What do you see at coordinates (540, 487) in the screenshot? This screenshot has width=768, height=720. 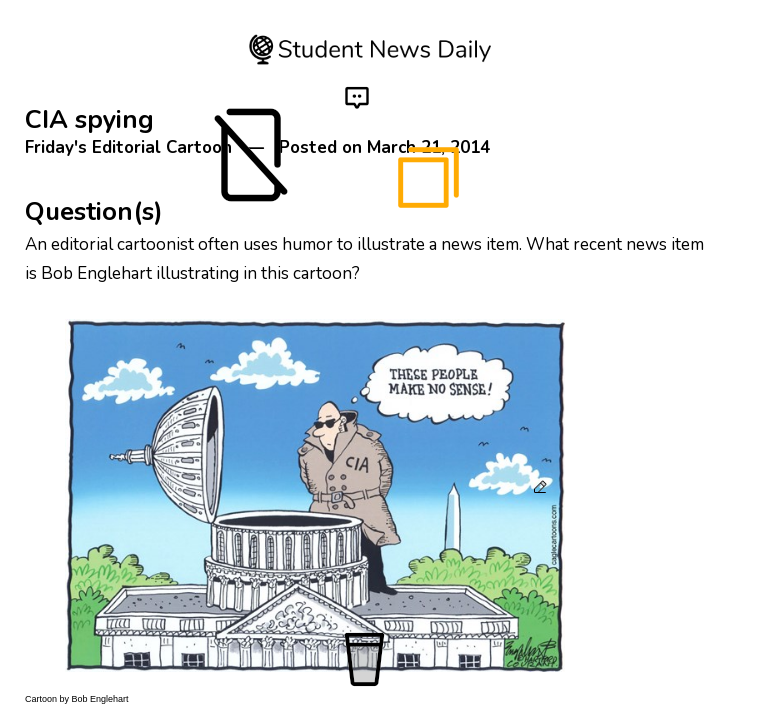 I see `edit text or content` at bounding box center [540, 487].